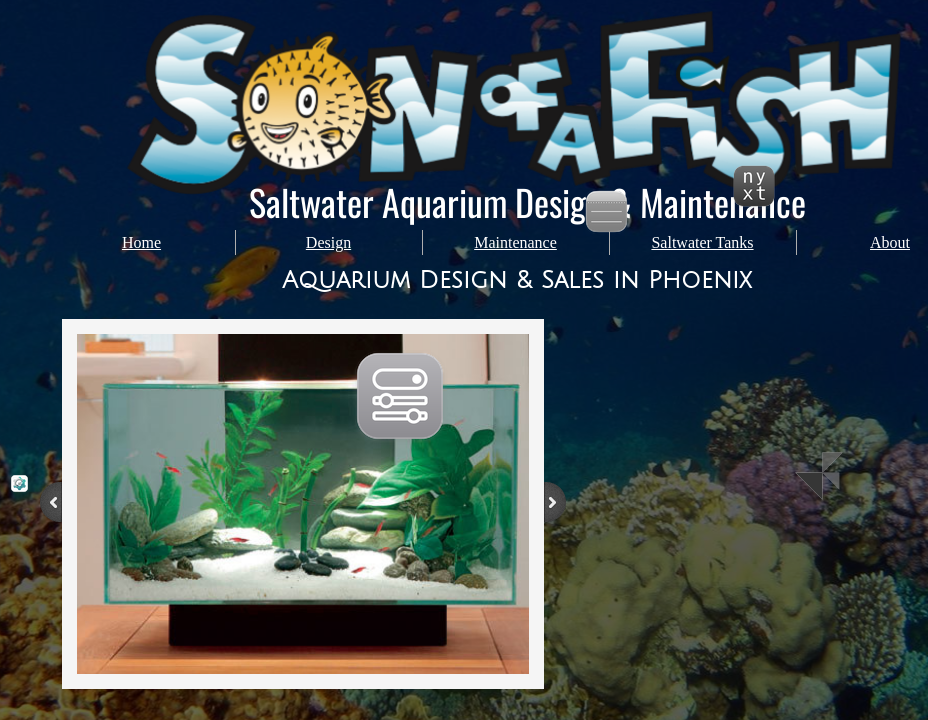 This screenshot has width=928, height=720. Describe the element at coordinates (400, 396) in the screenshot. I see `open interface design application` at that location.